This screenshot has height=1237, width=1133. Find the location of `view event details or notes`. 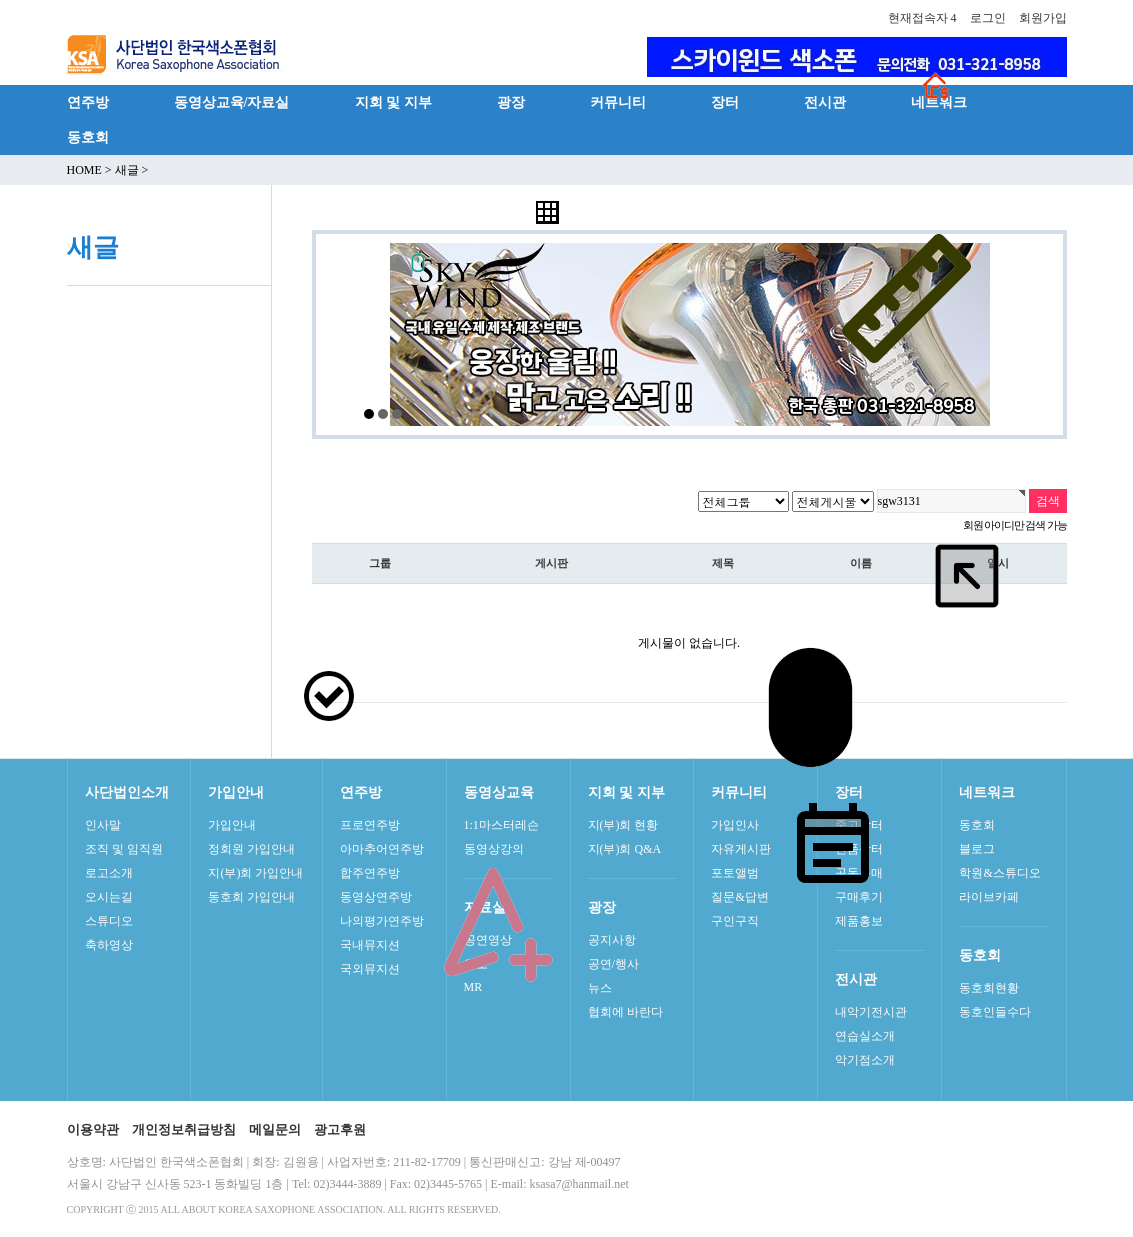

view event details or notes is located at coordinates (833, 847).